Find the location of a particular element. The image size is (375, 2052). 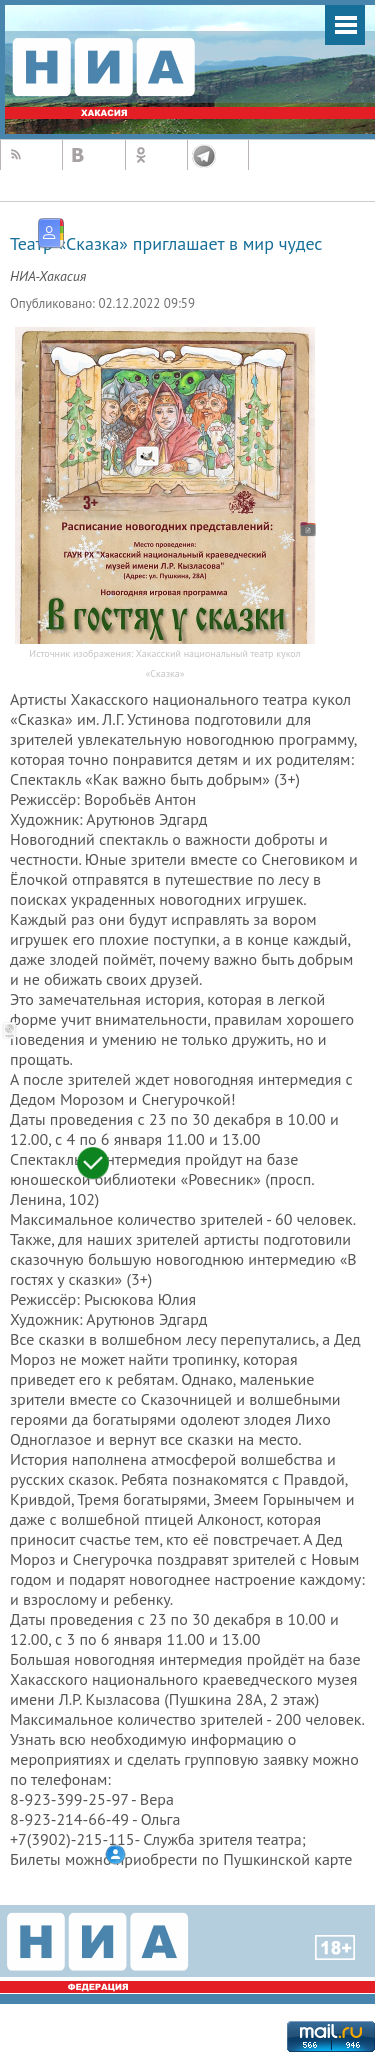

indicates file sync completed successfully is located at coordinates (93, 1163).